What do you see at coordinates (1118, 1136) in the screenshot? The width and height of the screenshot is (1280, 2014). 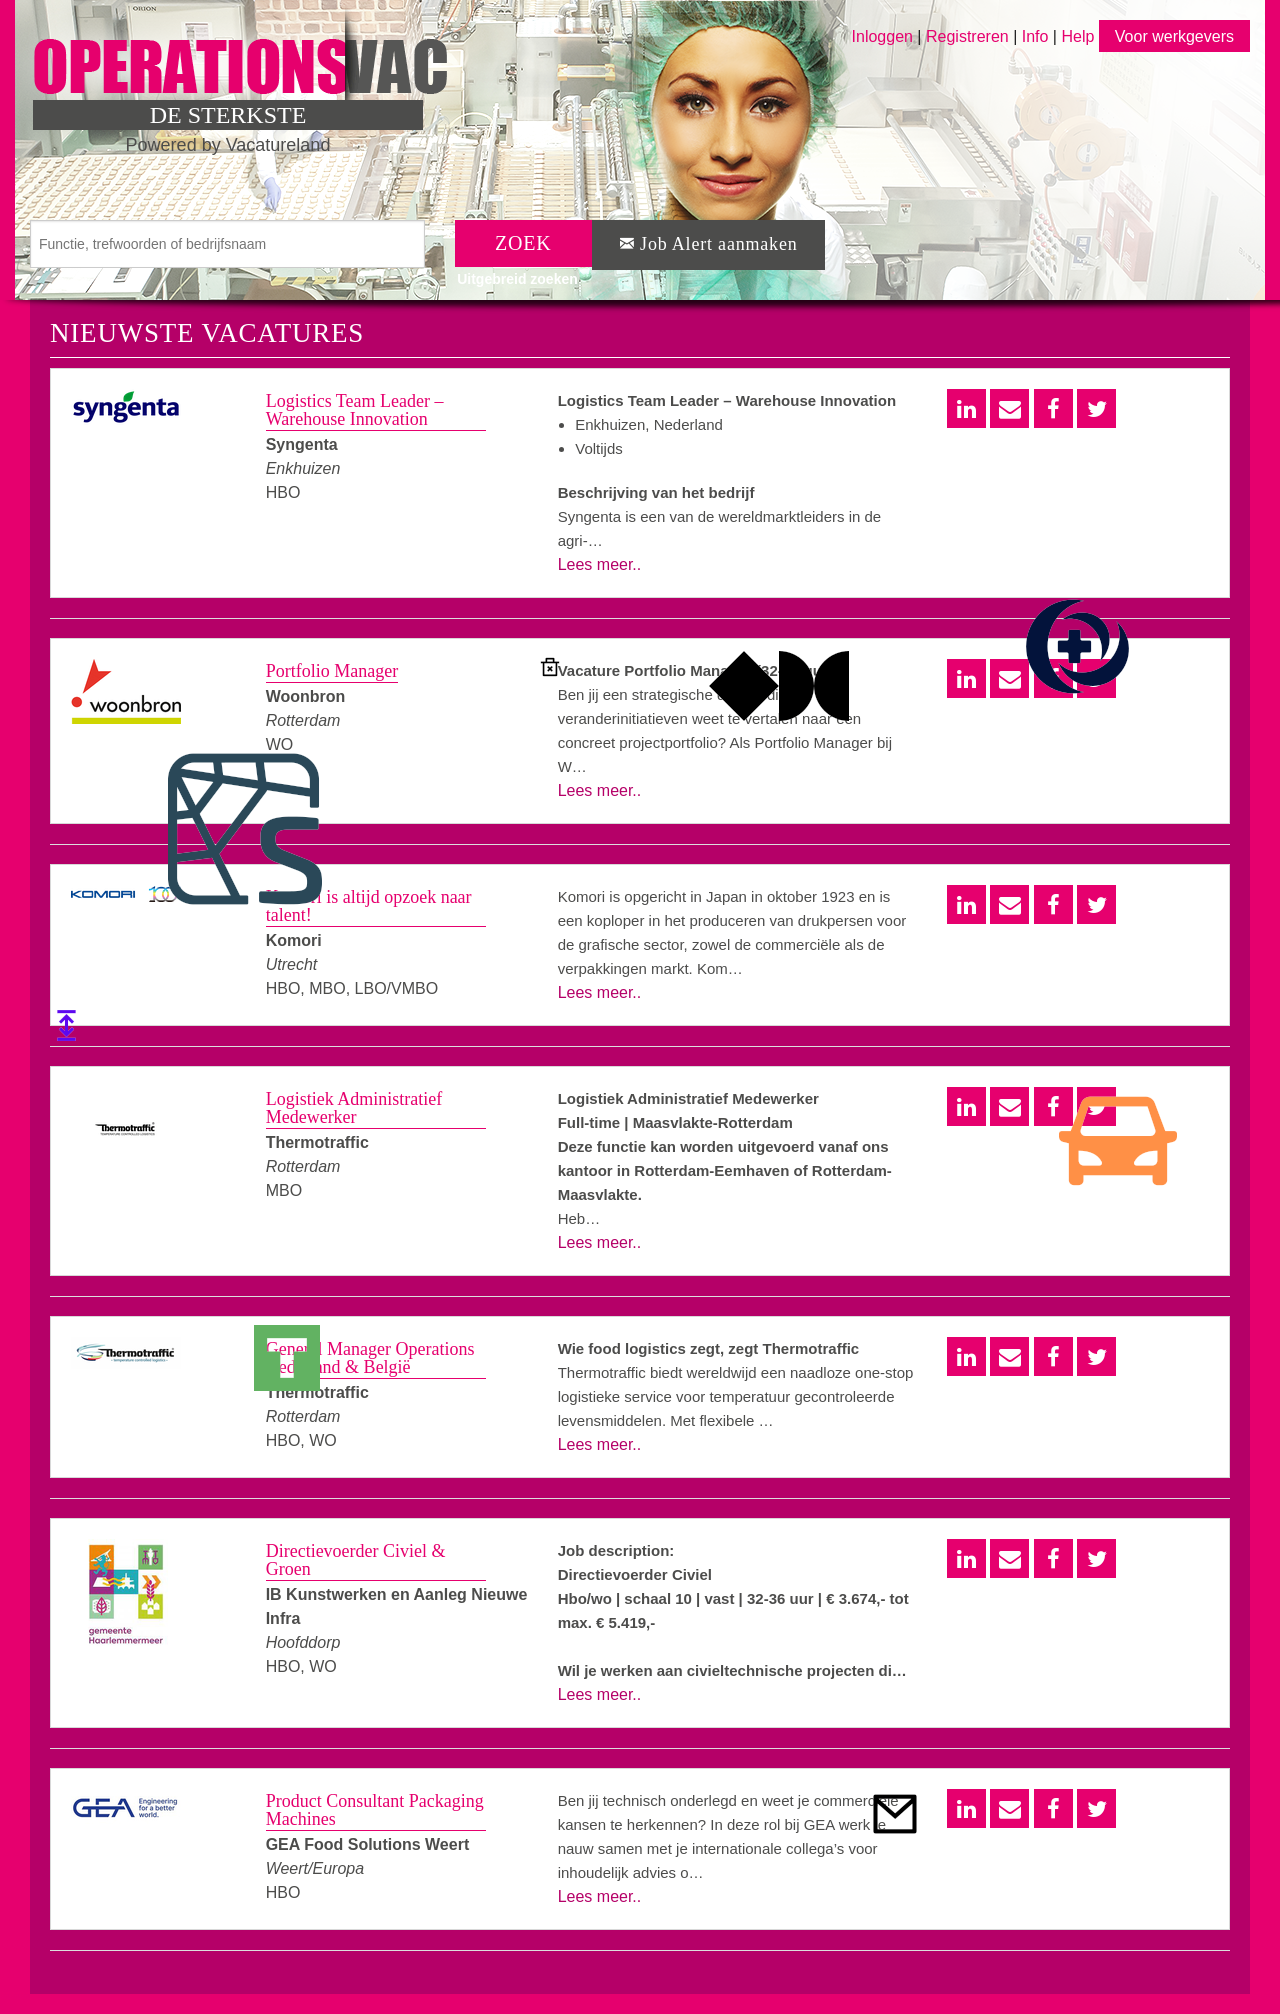 I see `select car or driving mode for navigation` at bounding box center [1118, 1136].